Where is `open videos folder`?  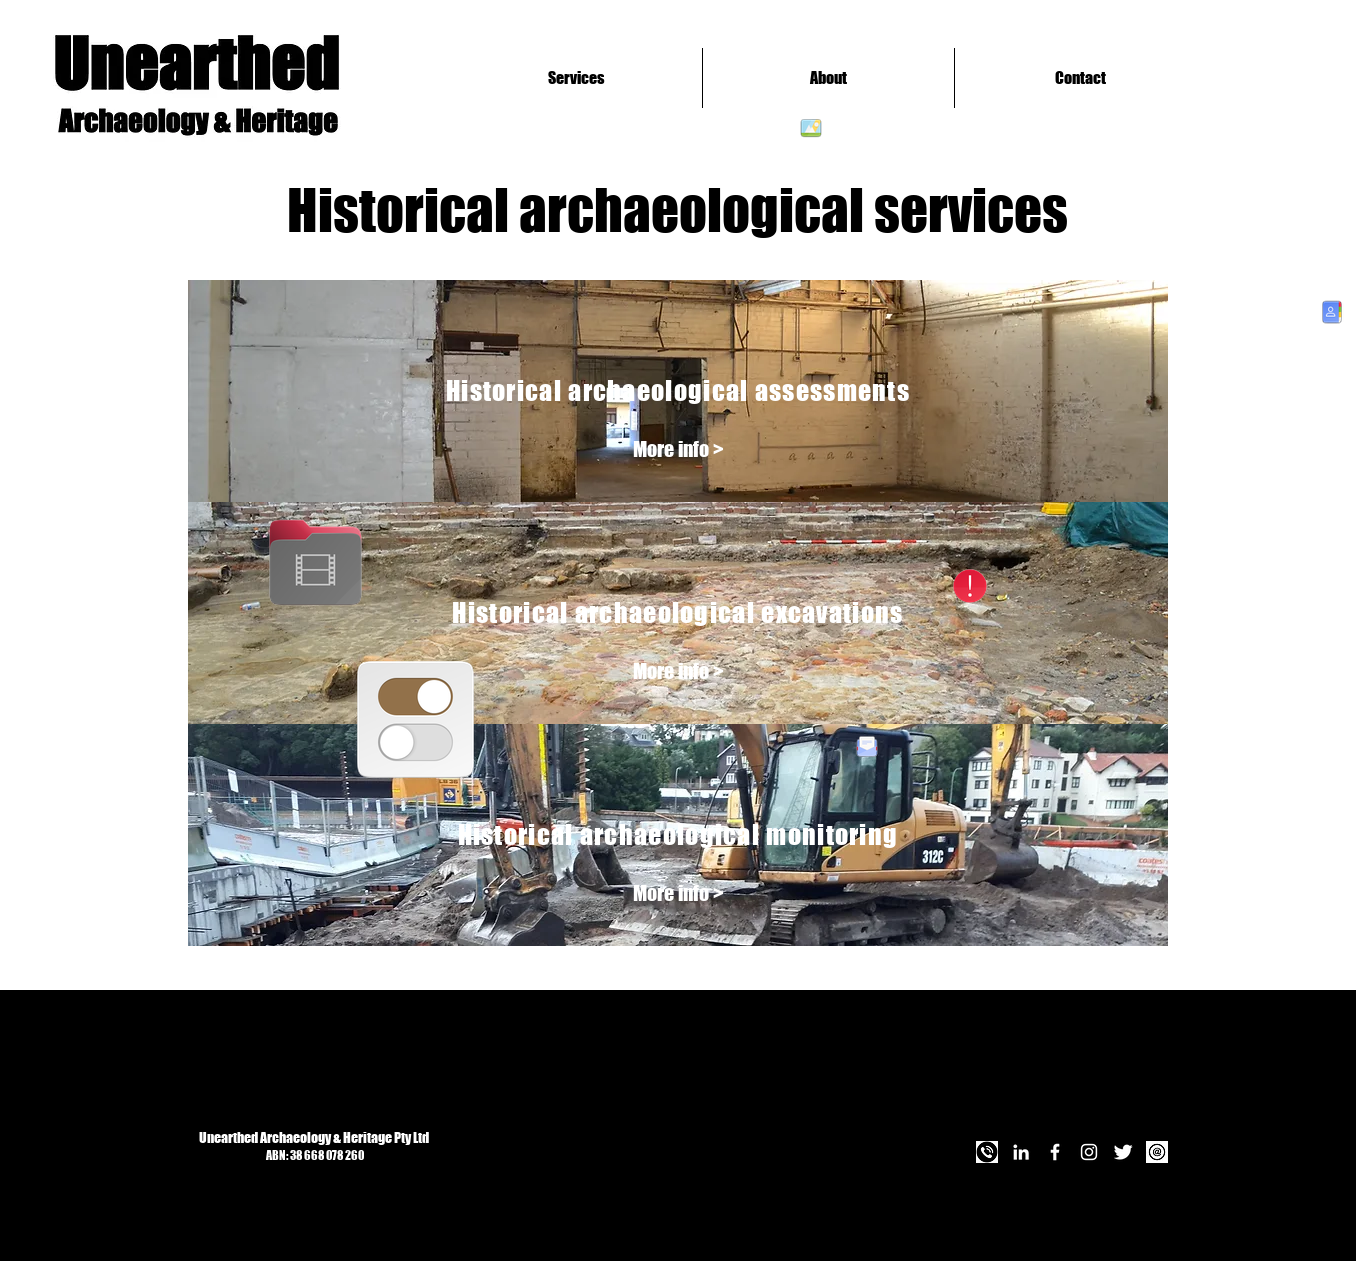
open videos folder is located at coordinates (315, 562).